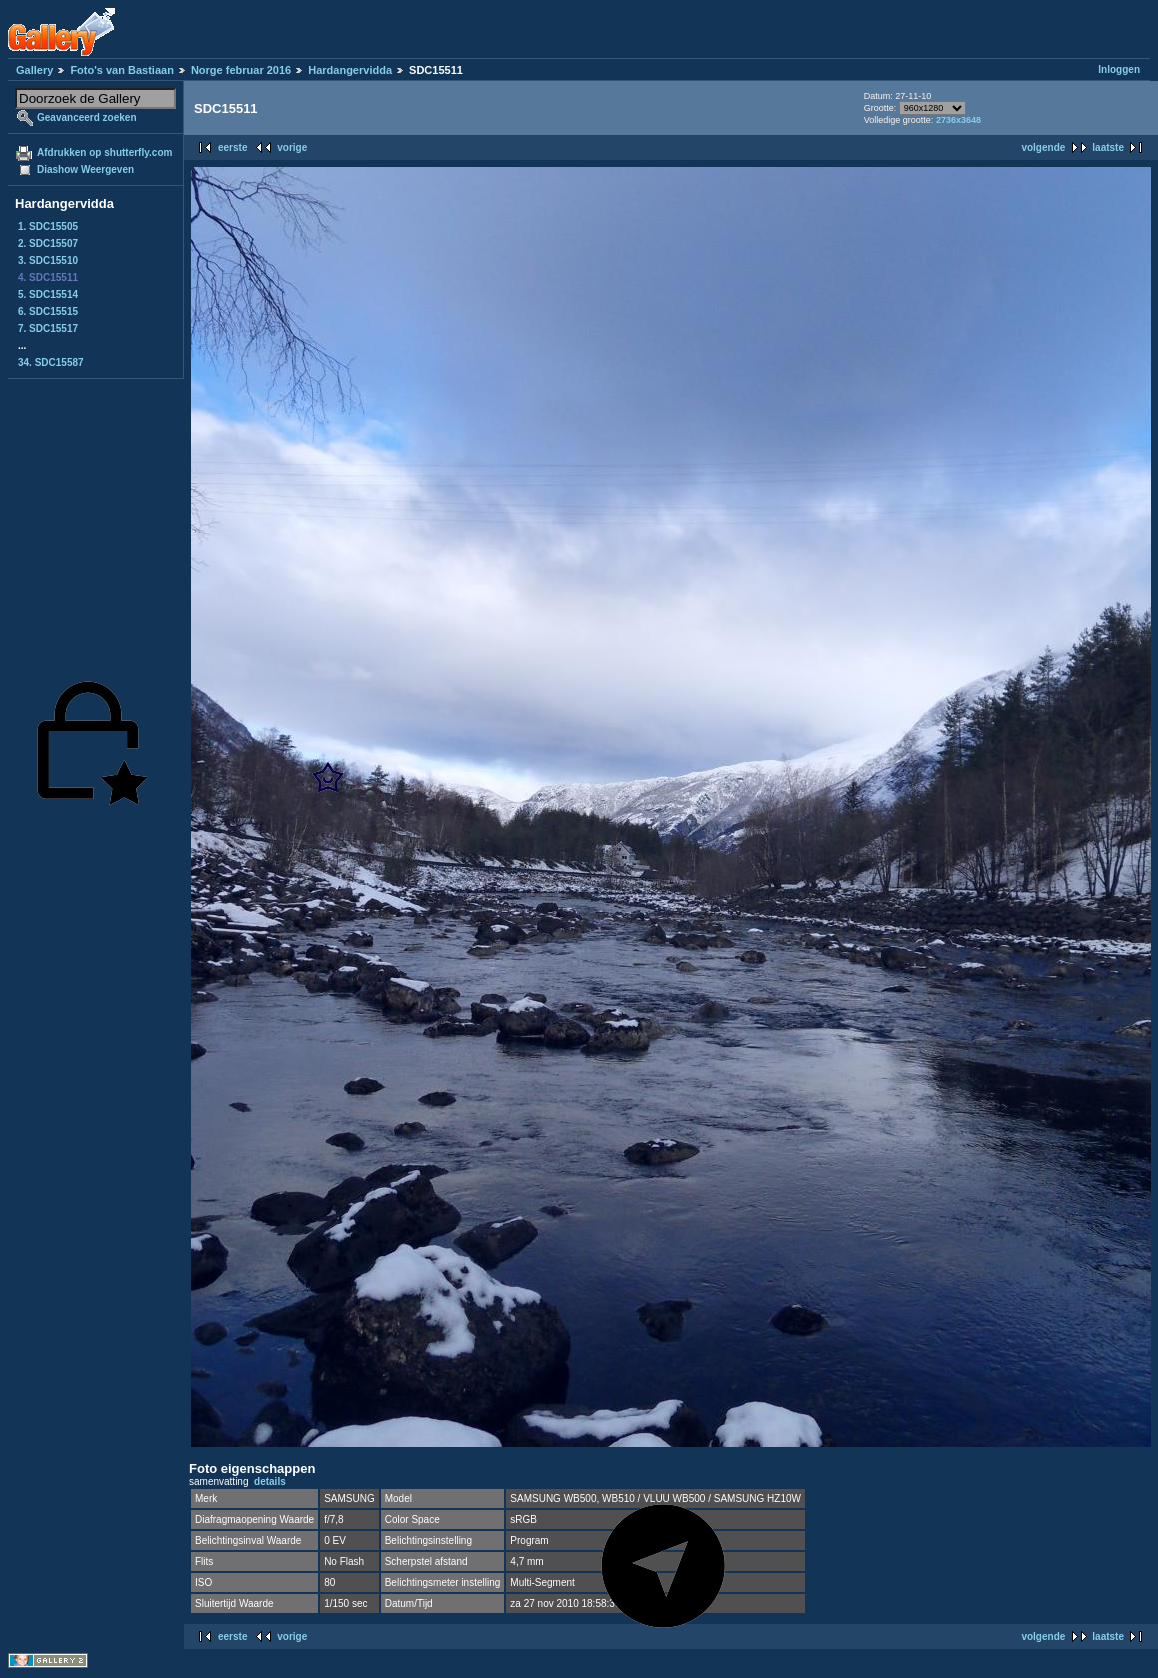 The width and height of the screenshot is (1158, 1678). I want to click on open discover or explore feature, so click(657, 1566).